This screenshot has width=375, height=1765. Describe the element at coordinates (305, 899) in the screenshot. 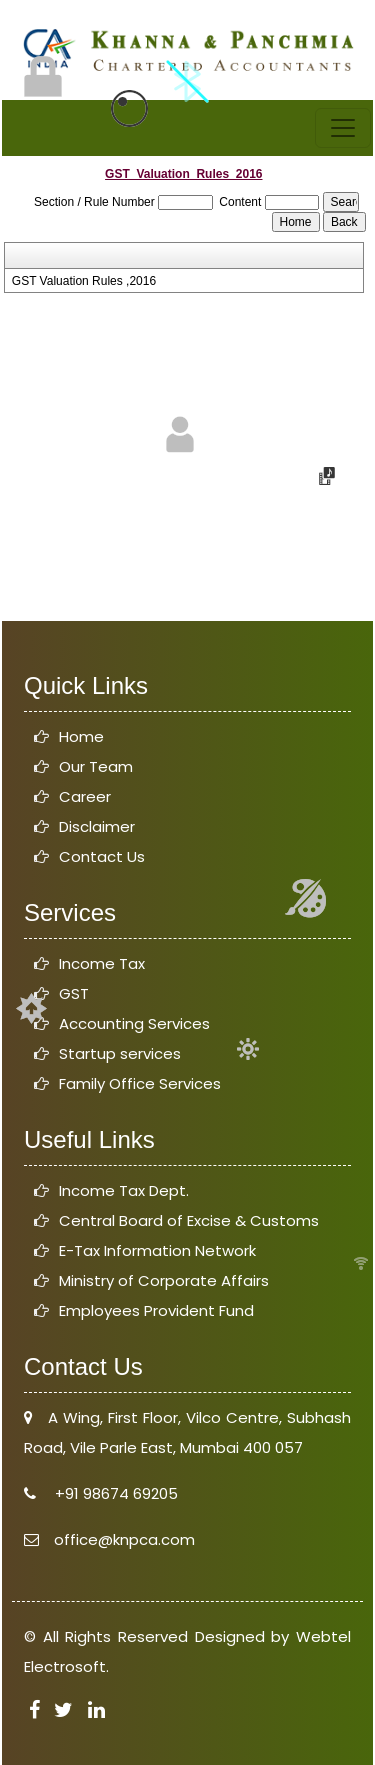

I see `open graphics or drawing applications` at that location.